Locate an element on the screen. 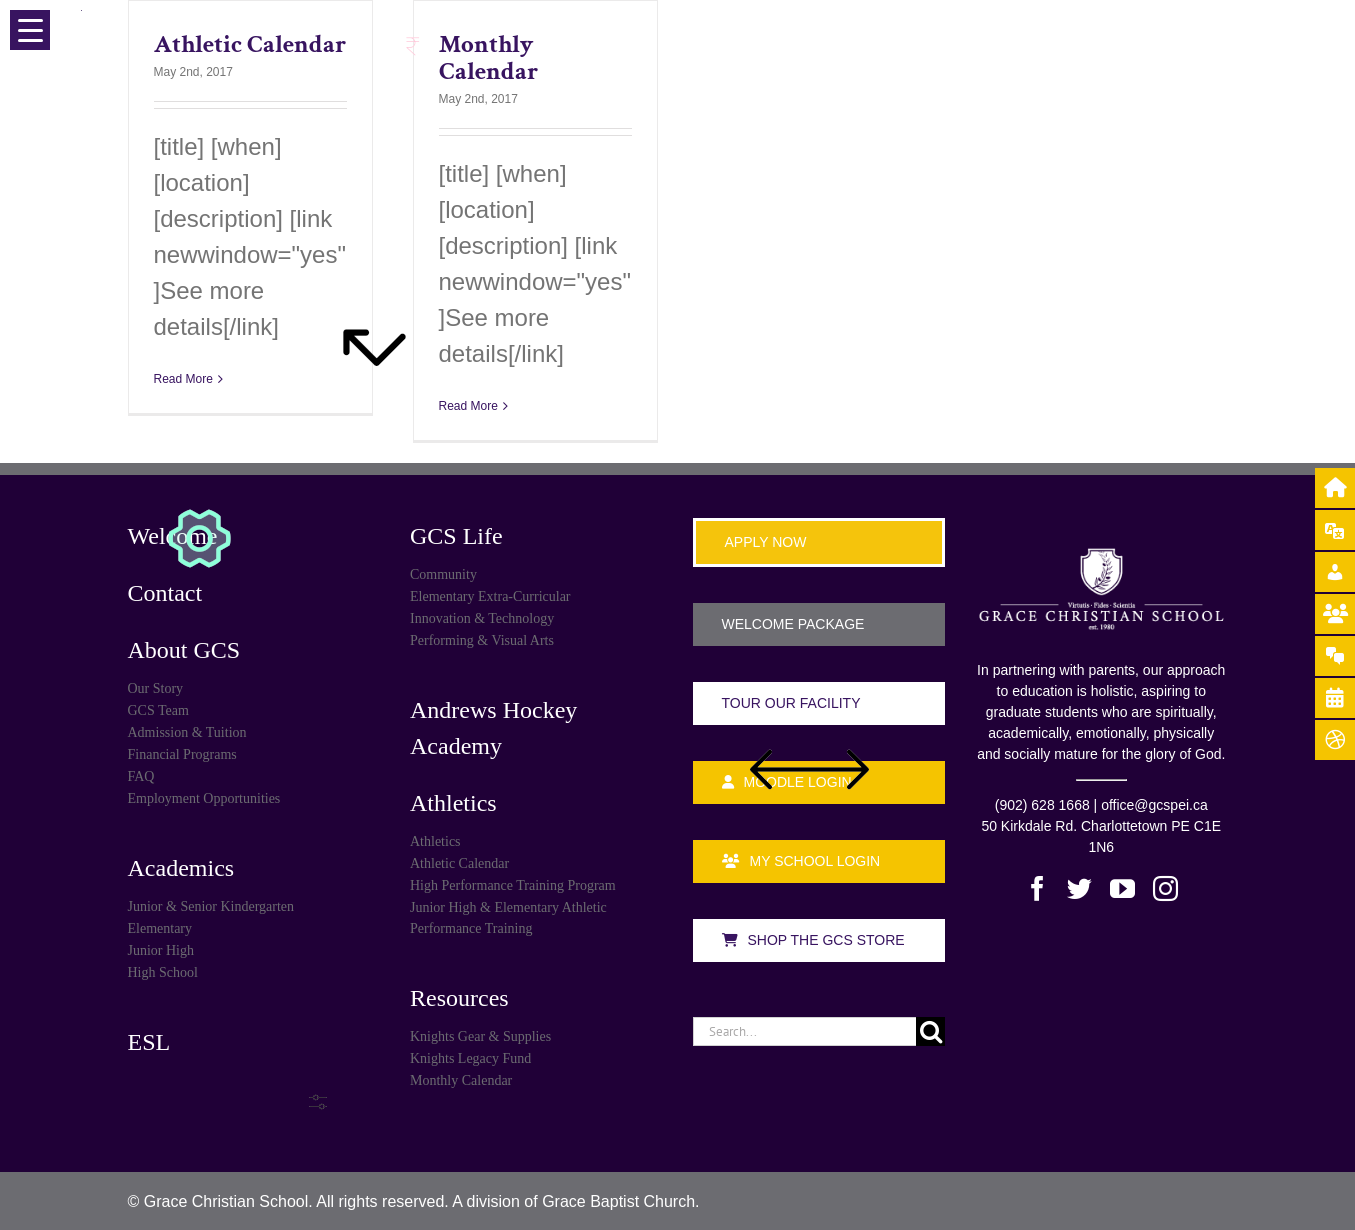 The width and height of the screenshot is (1355, 1230). view price in Indian rupees is located at coordinates (412, 46).